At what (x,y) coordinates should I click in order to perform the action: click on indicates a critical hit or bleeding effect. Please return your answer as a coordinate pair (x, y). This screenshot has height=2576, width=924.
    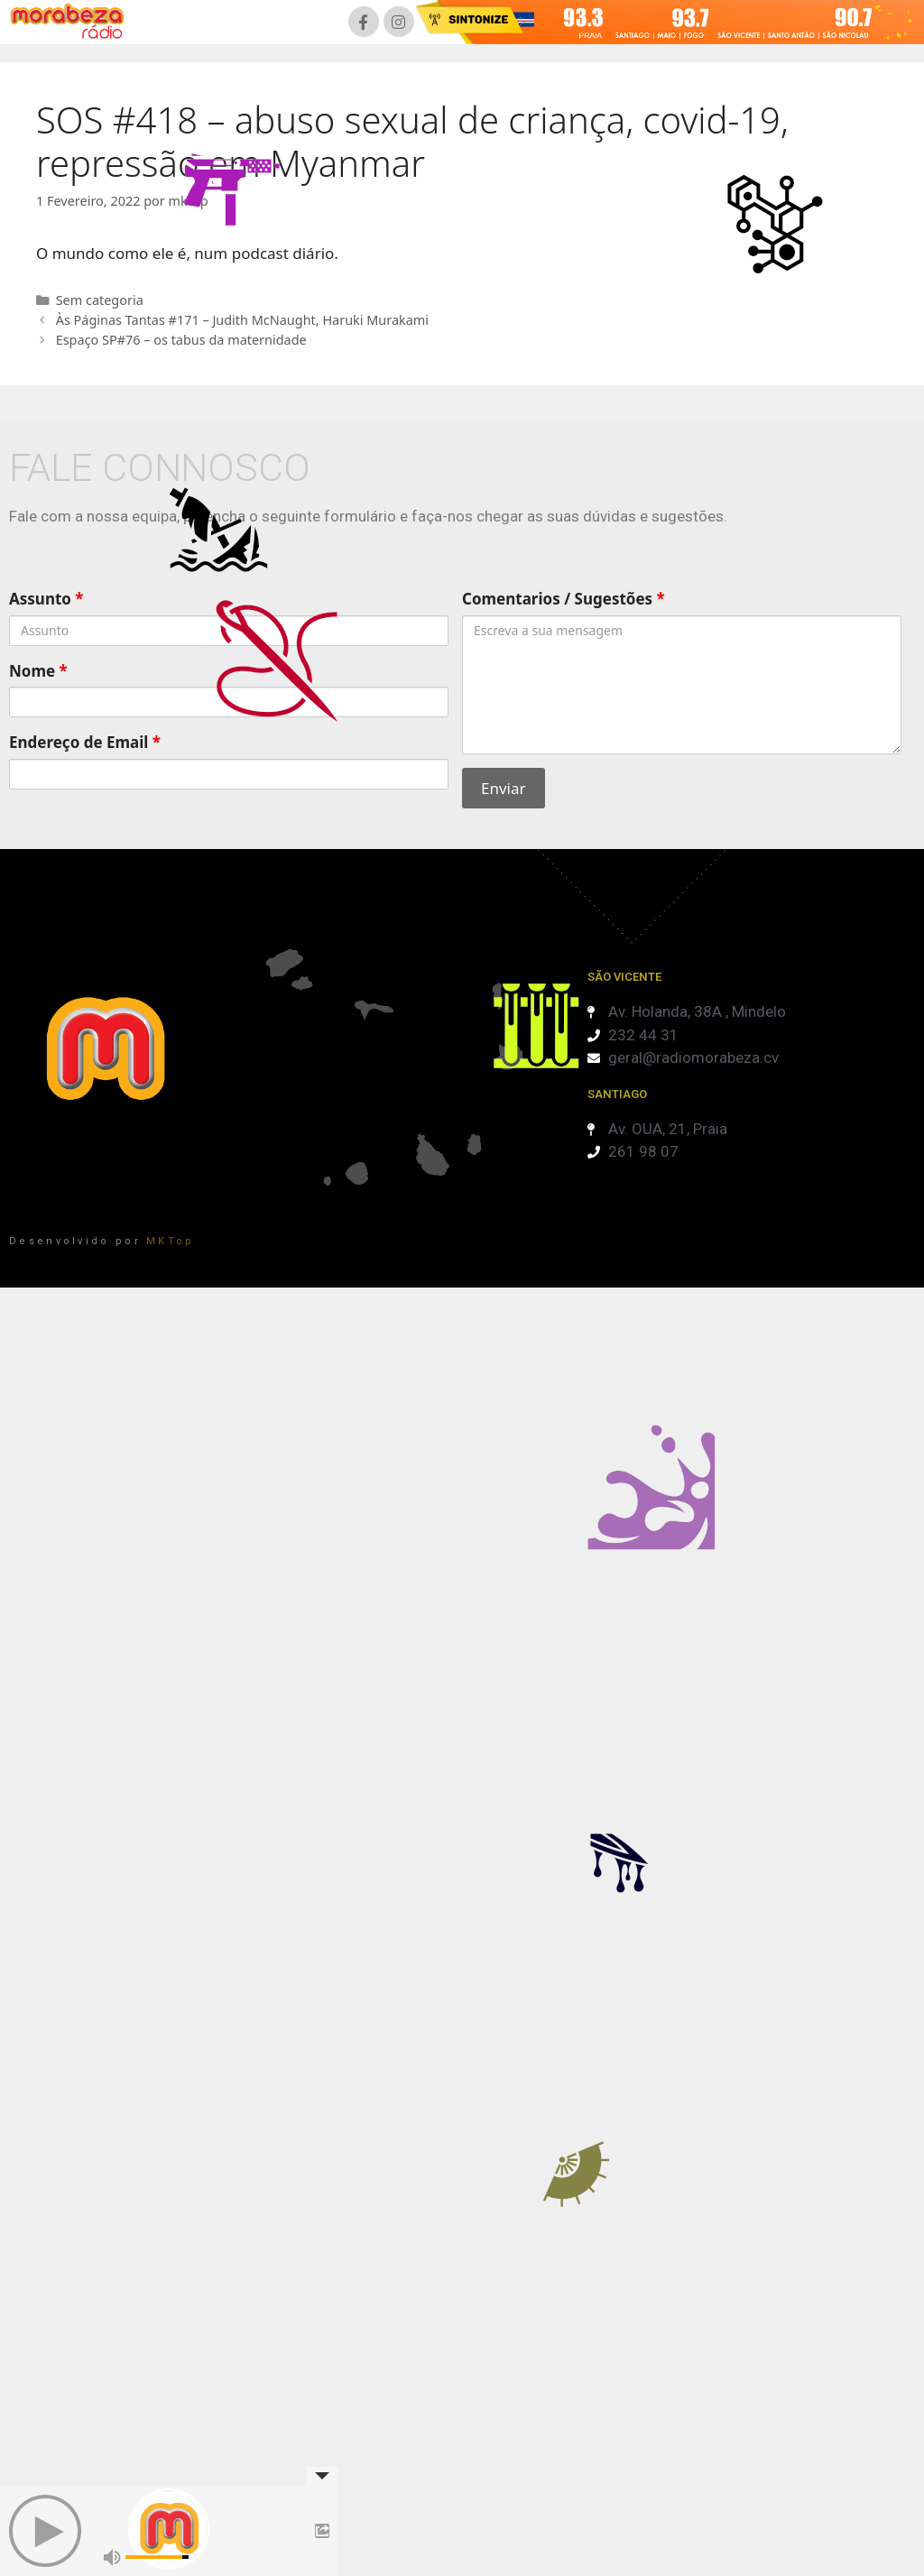
    Looking at the image, I should click on (619, 1862).